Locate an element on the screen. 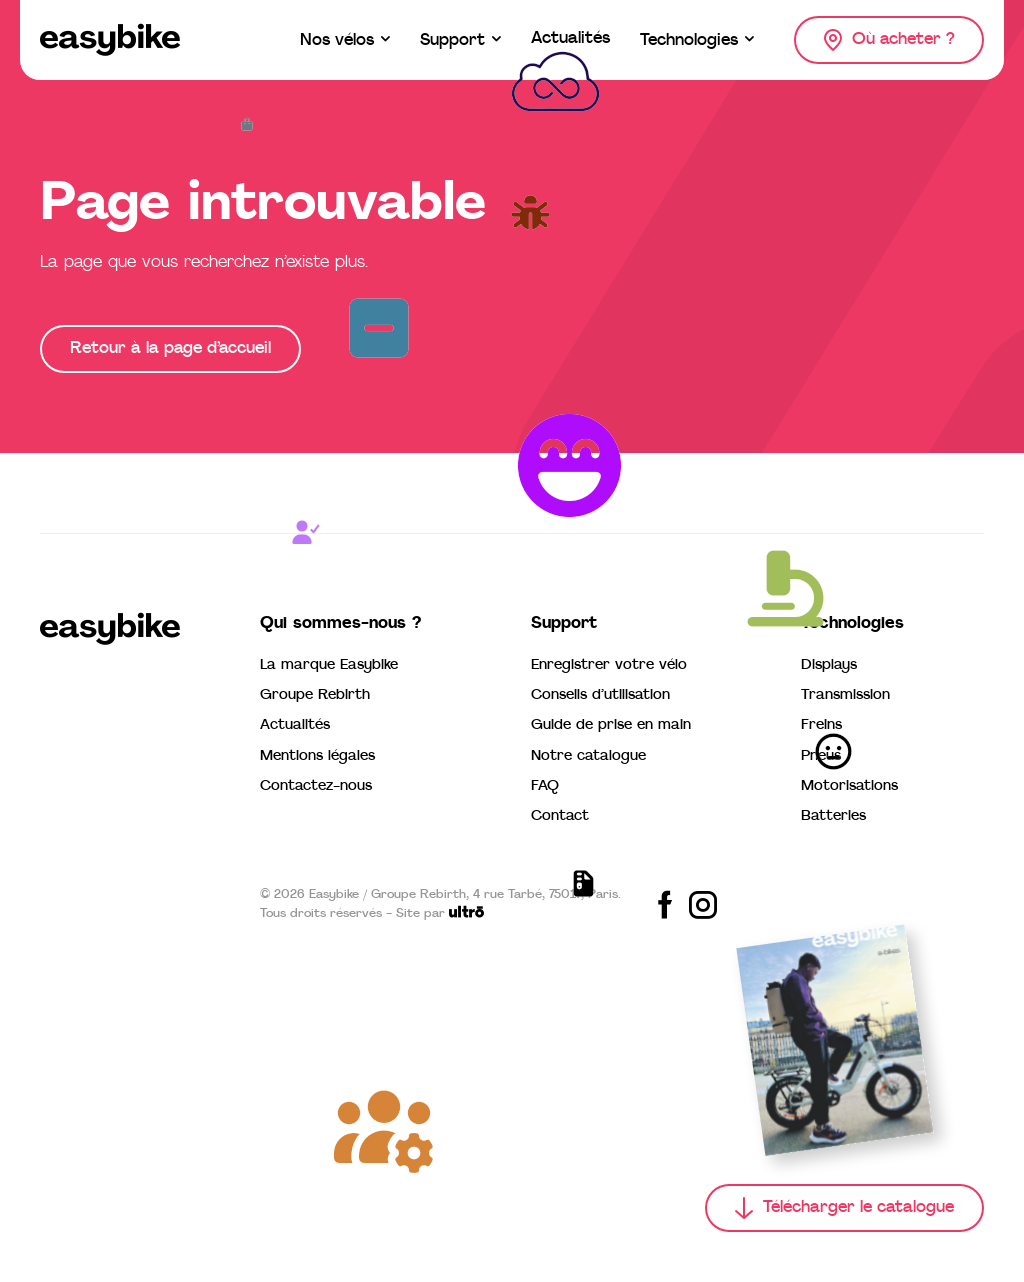  collapse or minimize a section is located at coordinates (379, 328).